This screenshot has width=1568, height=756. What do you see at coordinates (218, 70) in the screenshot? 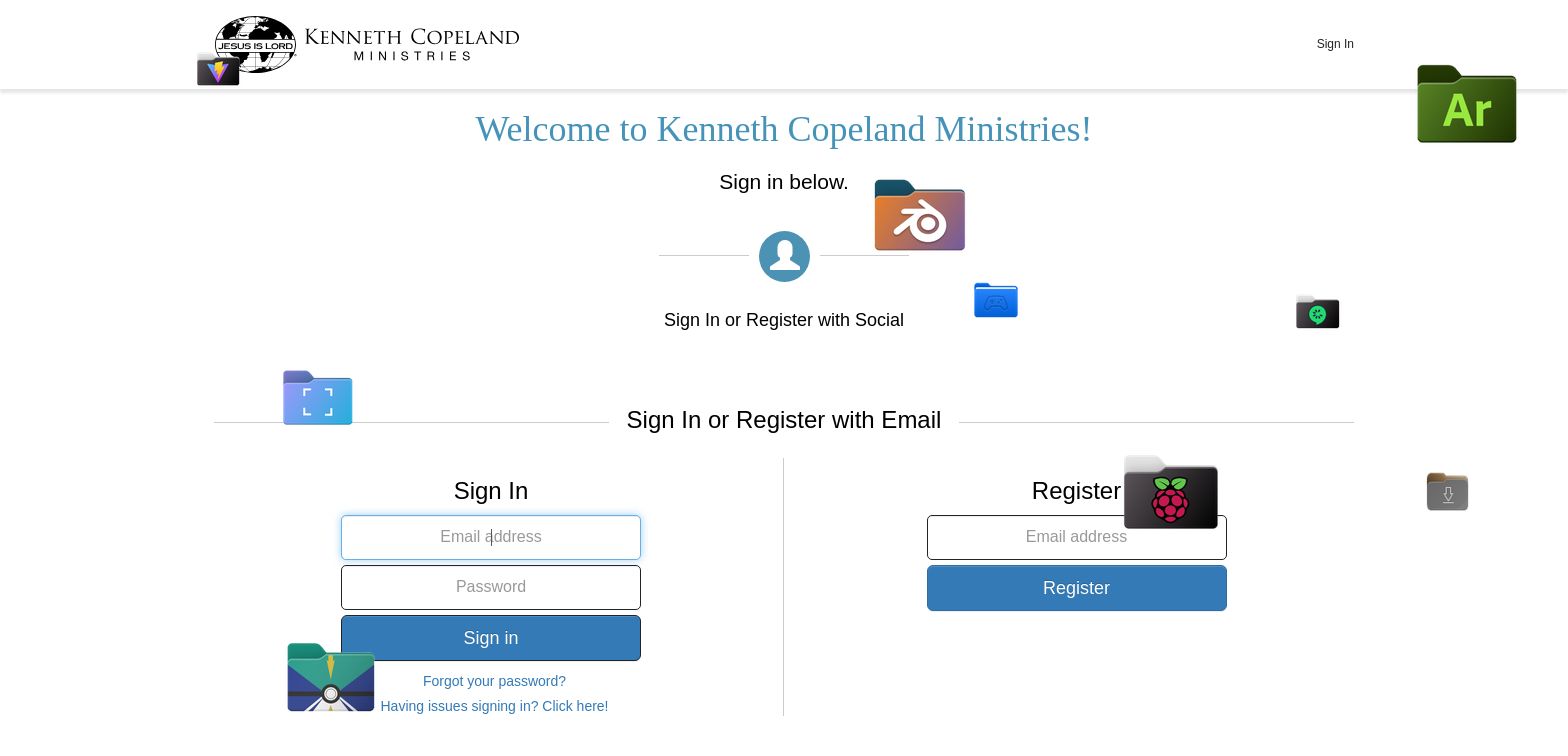
I see `open vite project folder` at bounding box center [218, 70].